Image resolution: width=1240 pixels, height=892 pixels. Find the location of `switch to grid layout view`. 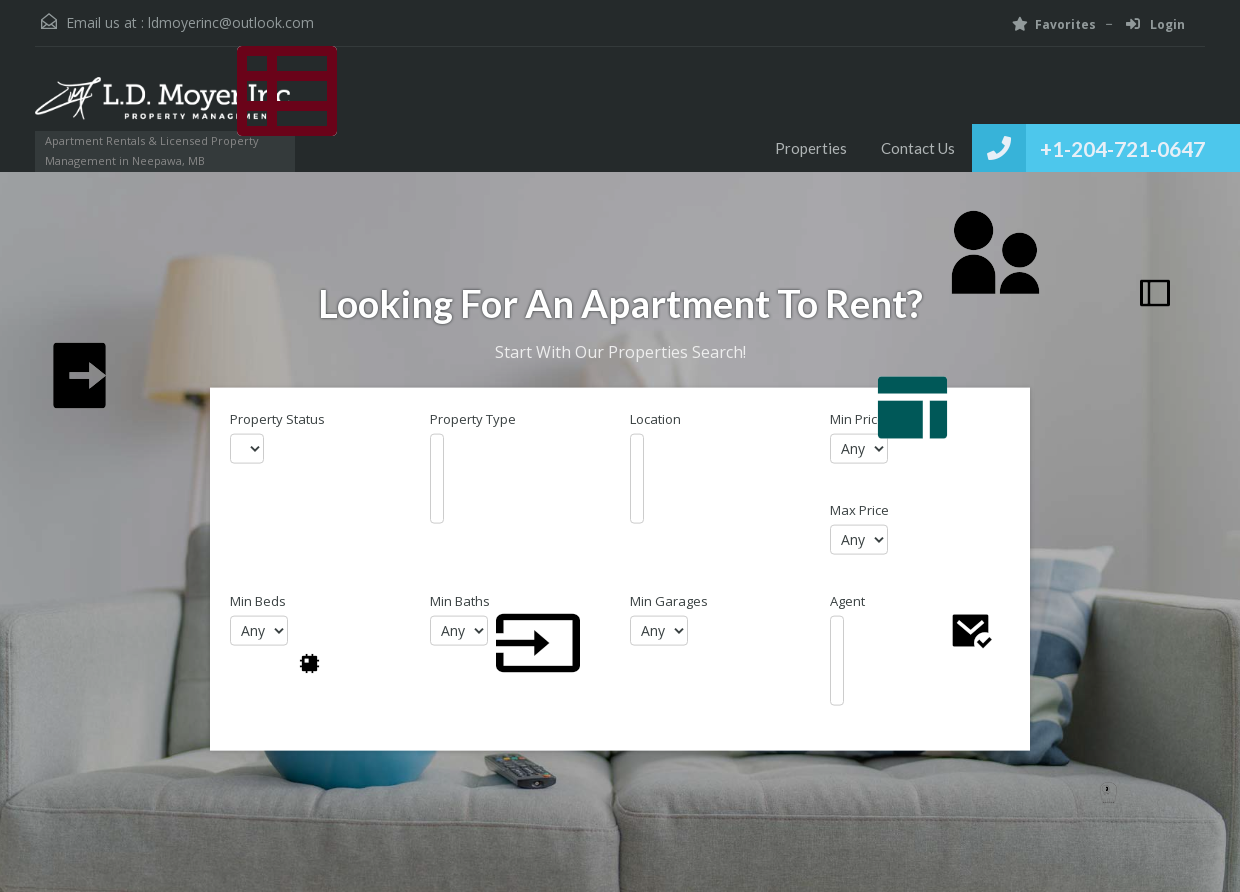

switch to grid layout view is located at coordinates (912, 407).